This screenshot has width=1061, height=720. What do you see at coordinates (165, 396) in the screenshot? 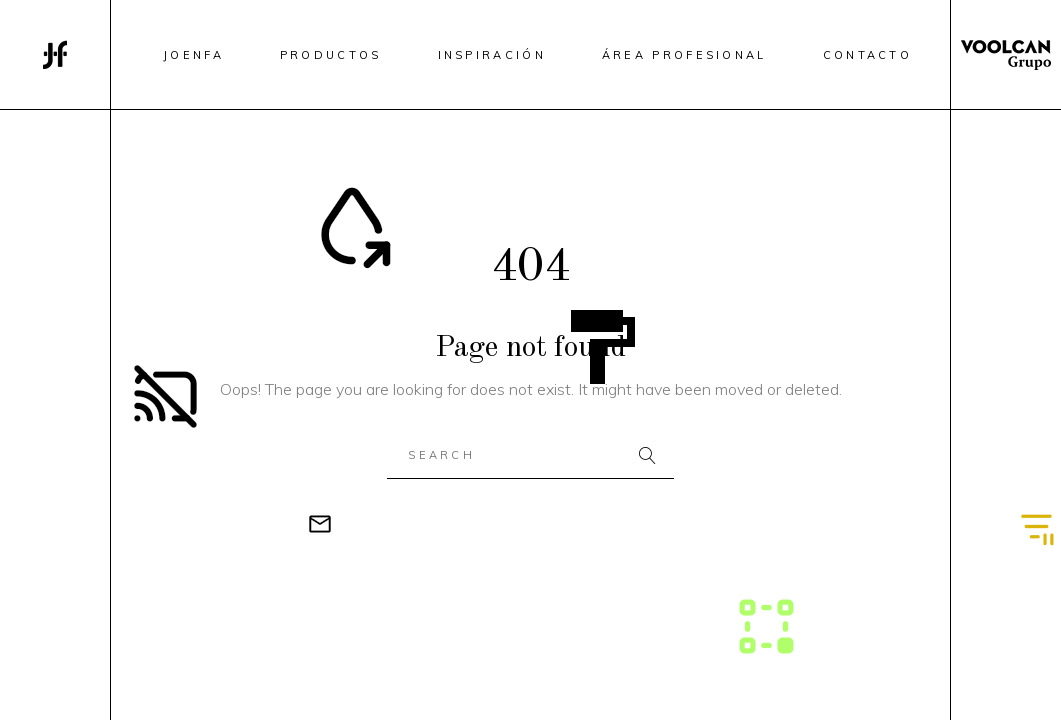
I see `screen casting is unavailable or disabled` at bounding box center [165, 396].